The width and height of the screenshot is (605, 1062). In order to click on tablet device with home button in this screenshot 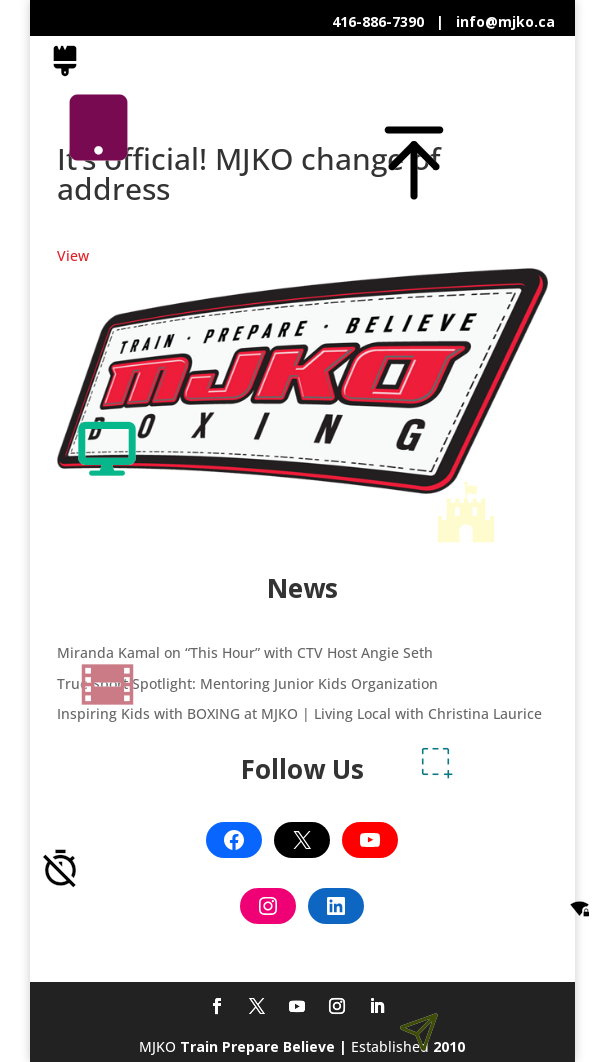, I will do `click(98, 127)`.